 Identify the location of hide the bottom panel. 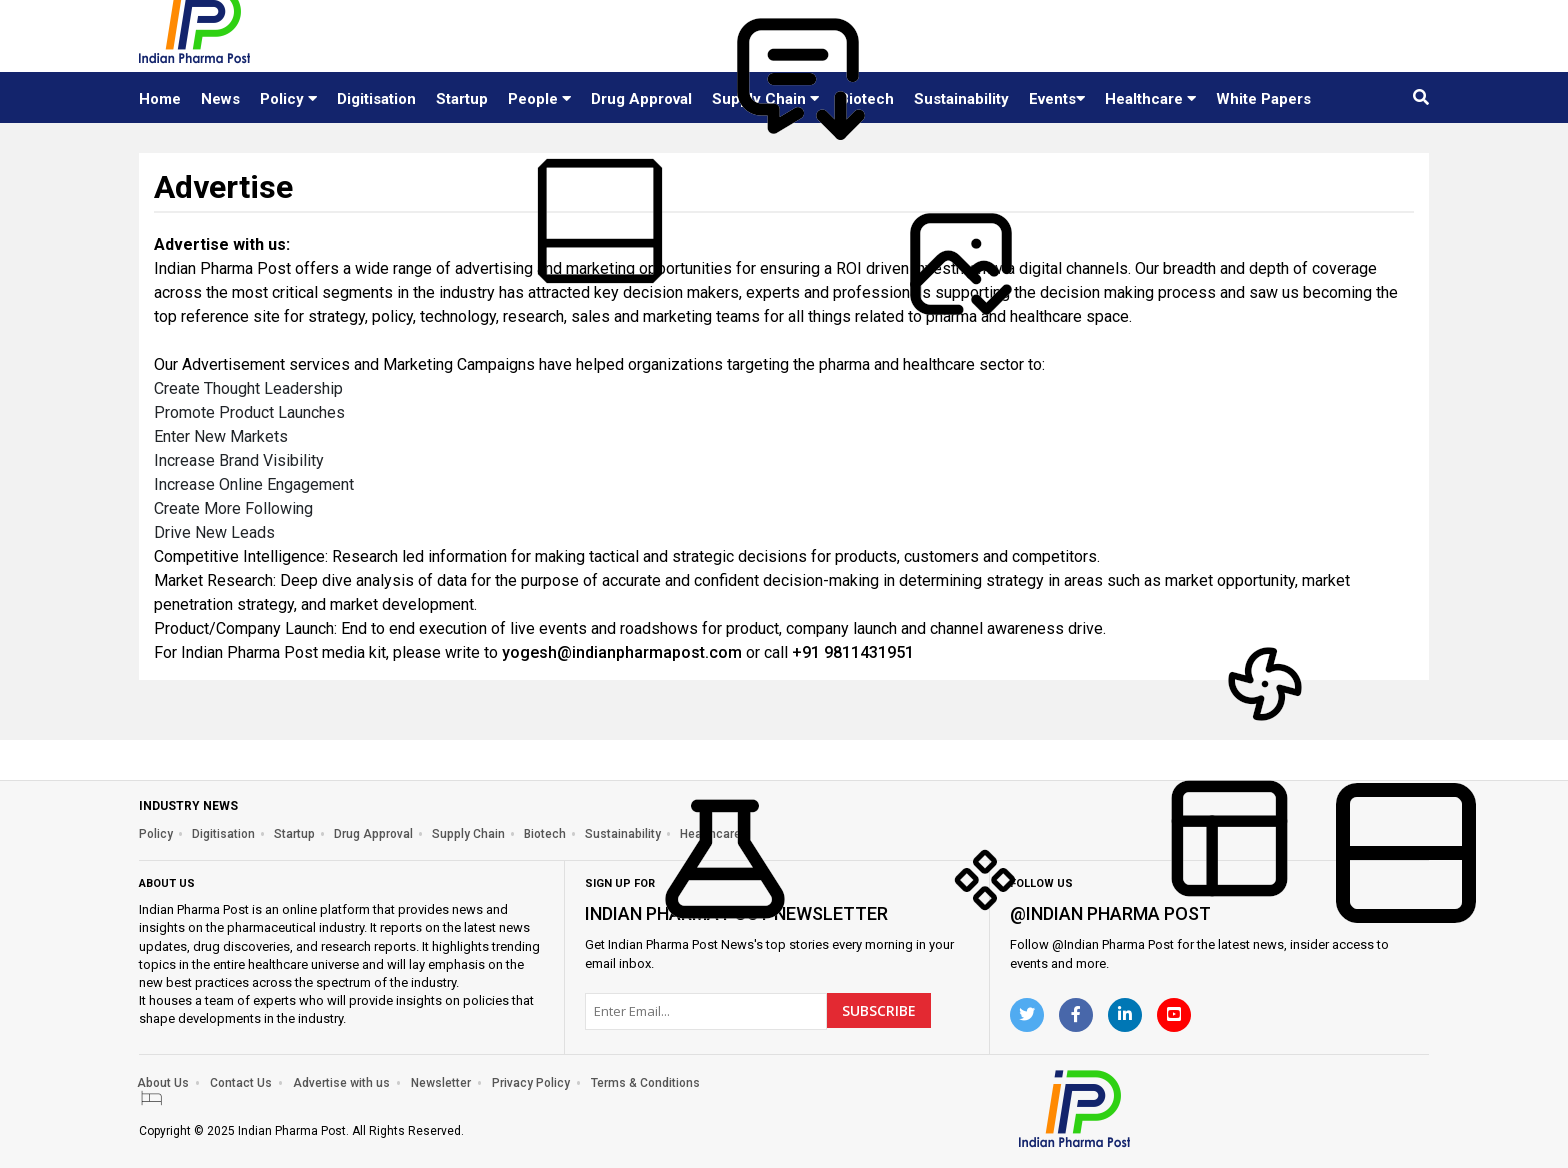
(600, 221).